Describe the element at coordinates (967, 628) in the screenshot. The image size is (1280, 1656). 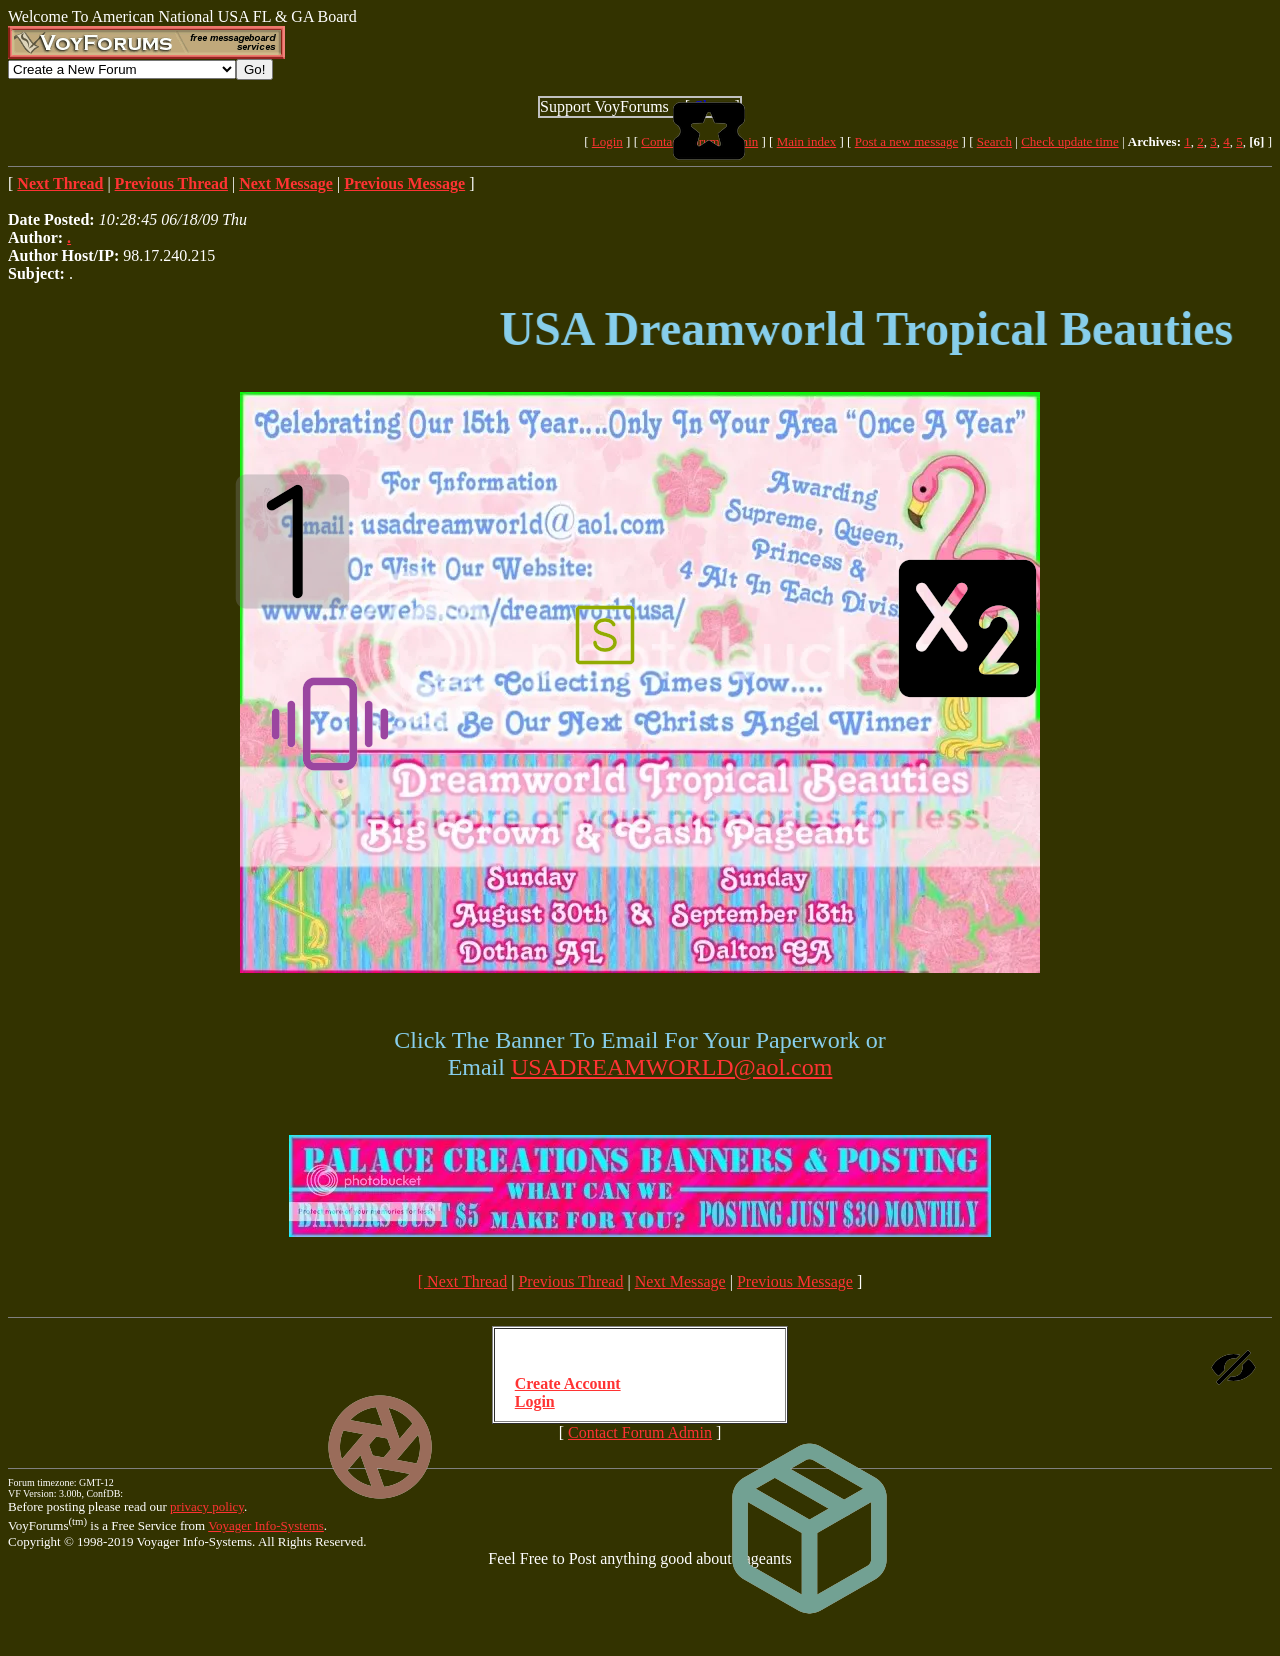
I see `format text as subscript` at that location.